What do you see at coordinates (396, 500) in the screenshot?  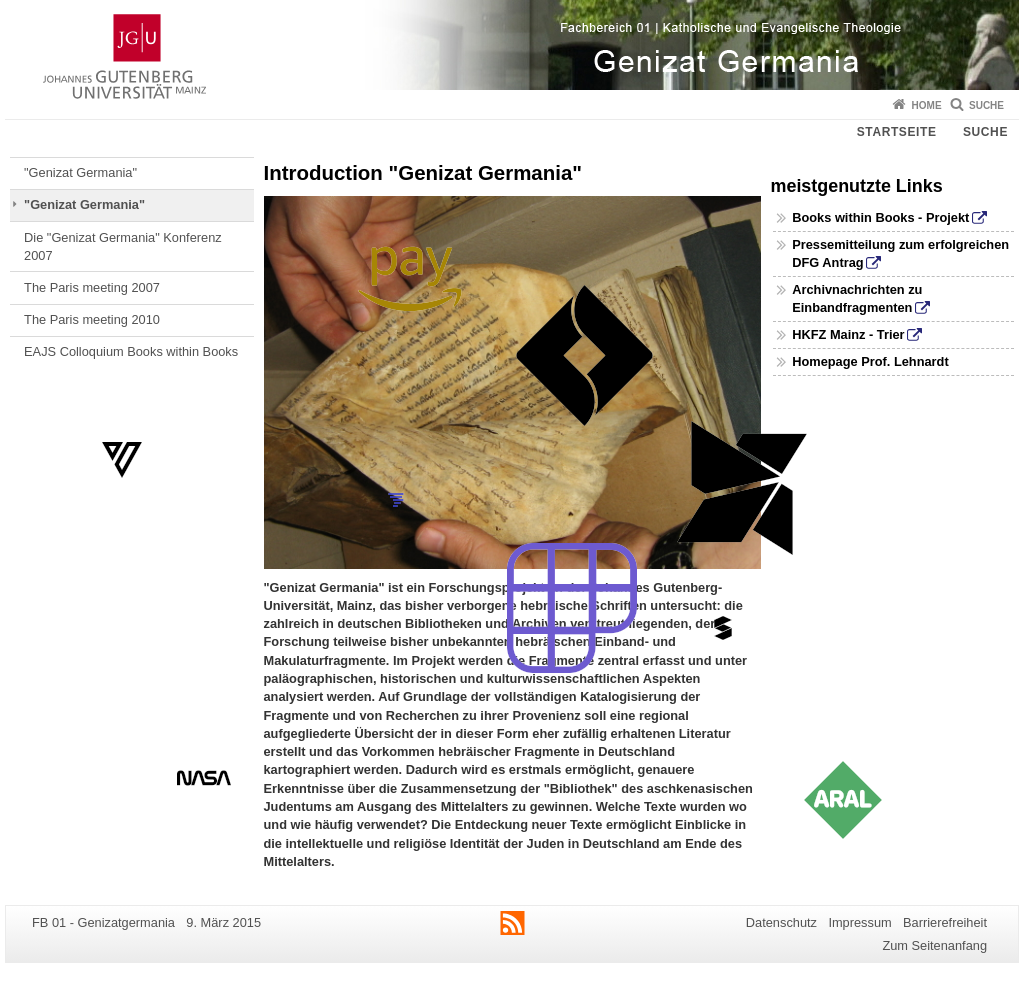 I see `indicates tornado or severe weather warning` at bounding box center [396, 500].